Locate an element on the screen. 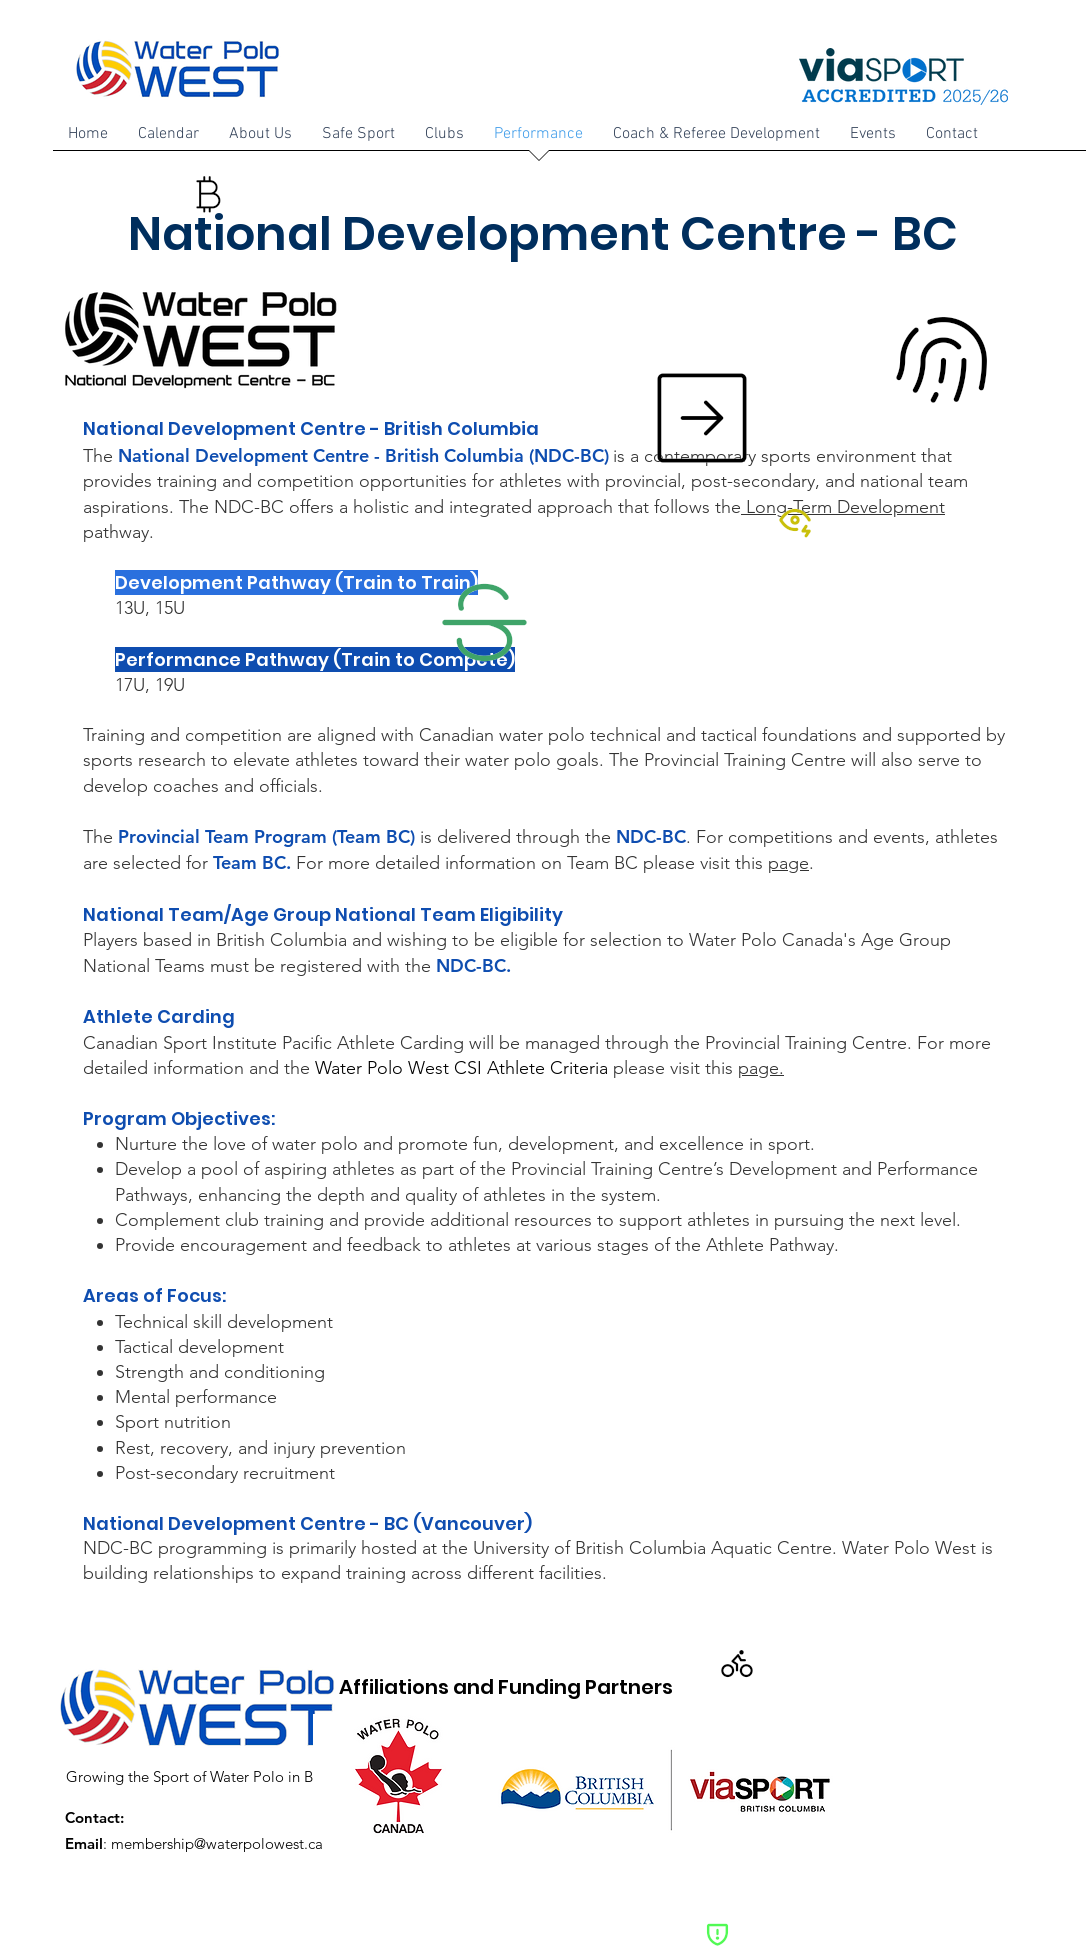 The width and height of the screenshot is (1086, 1960). access bike-sharing or cycling options is located at coordinates (737, 1663).